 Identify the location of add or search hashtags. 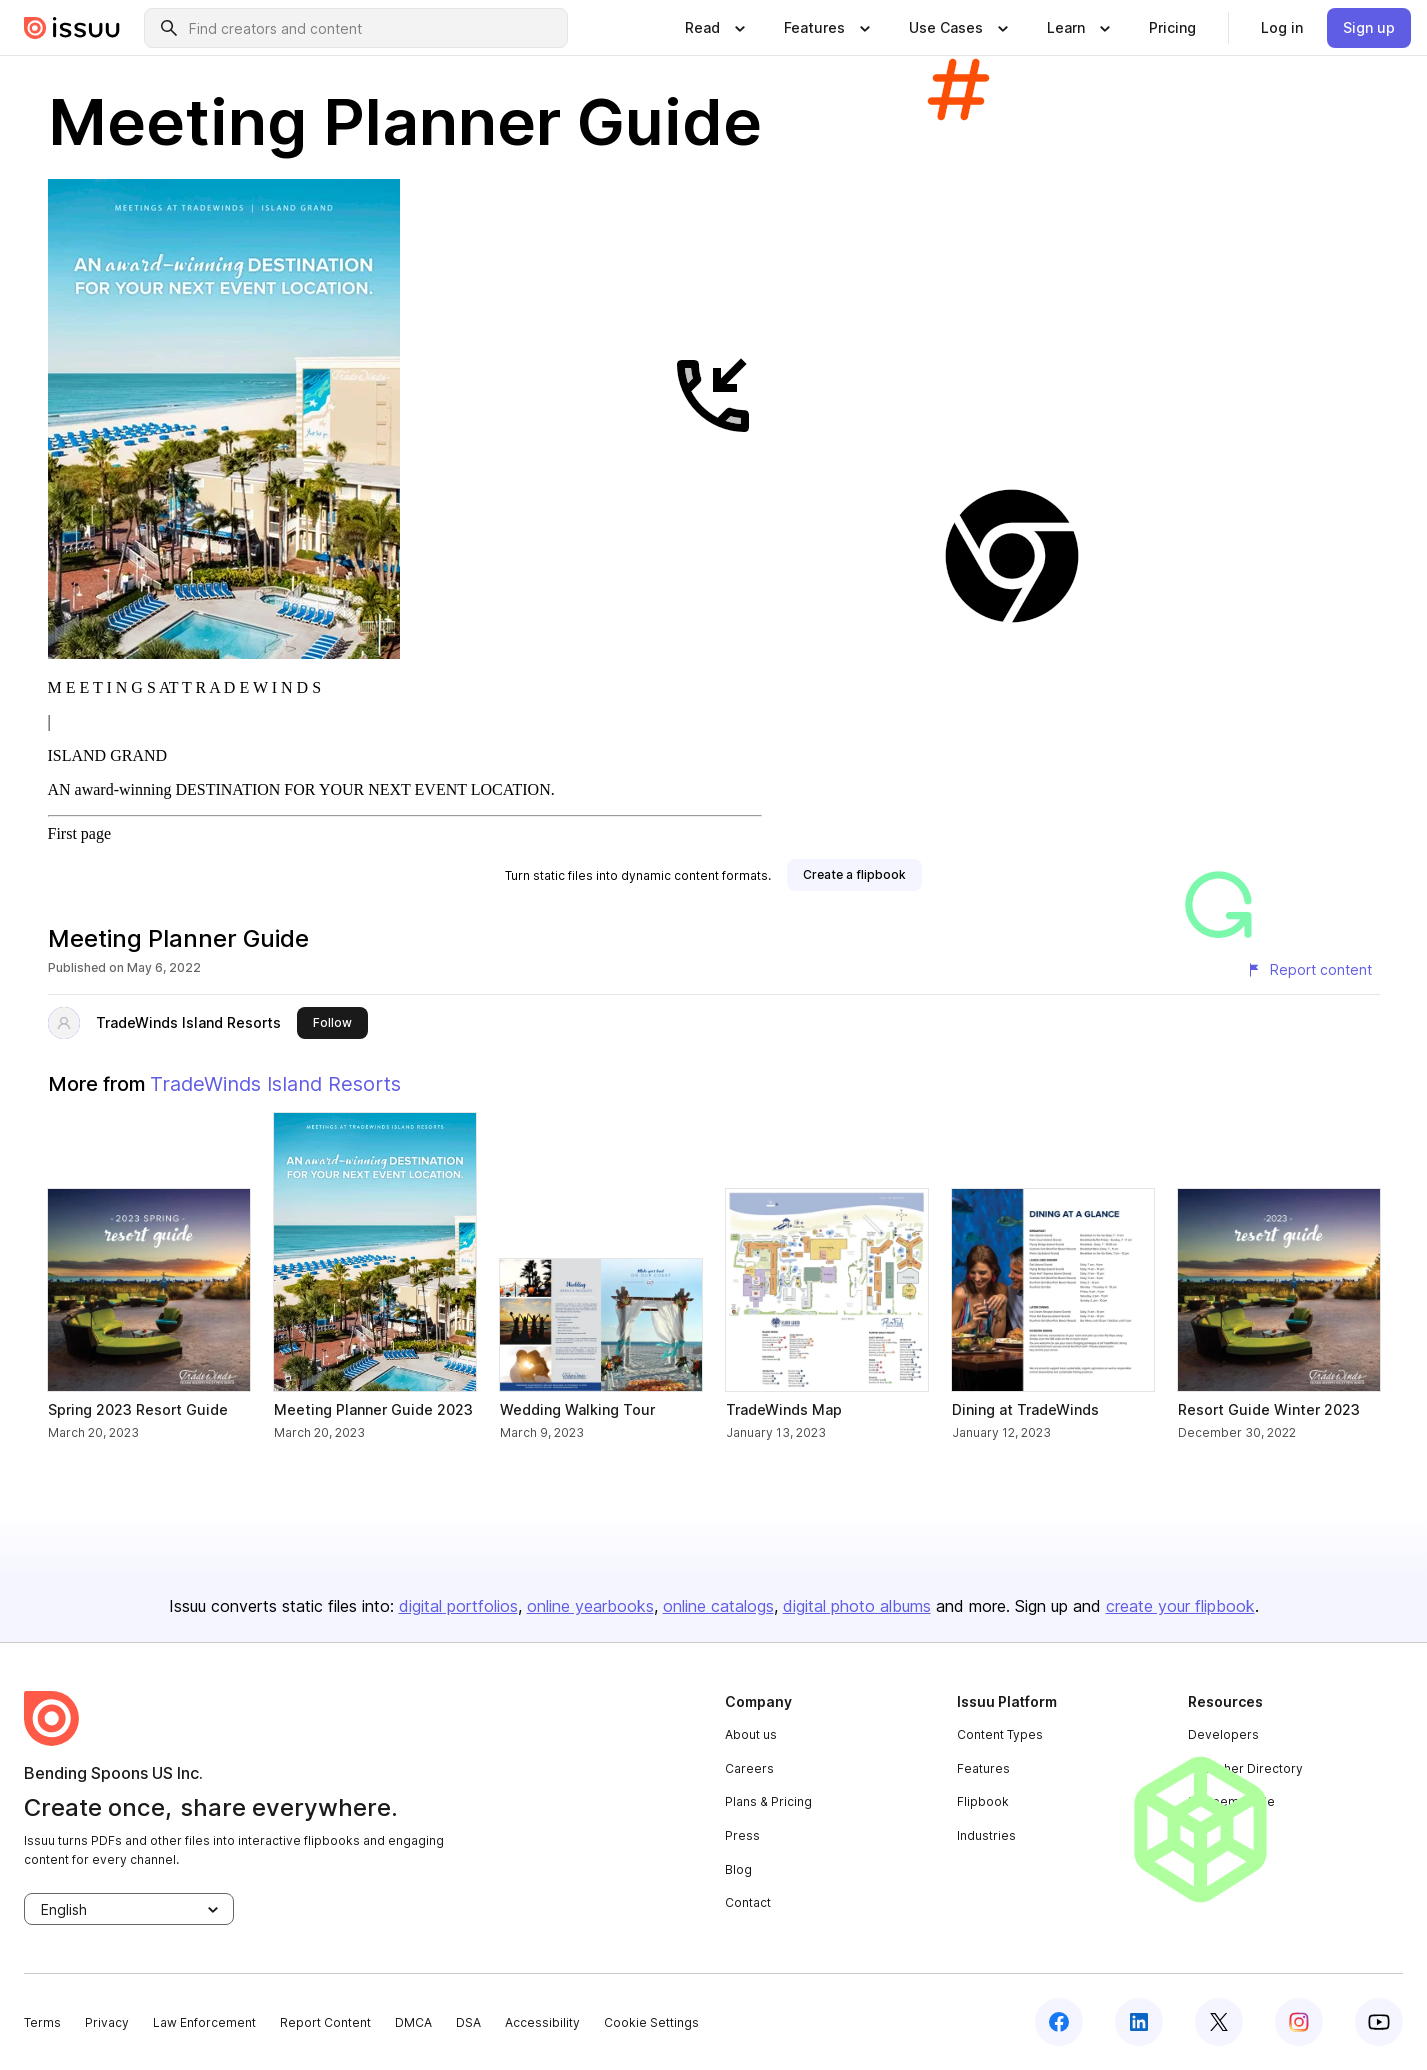
(958, 89).